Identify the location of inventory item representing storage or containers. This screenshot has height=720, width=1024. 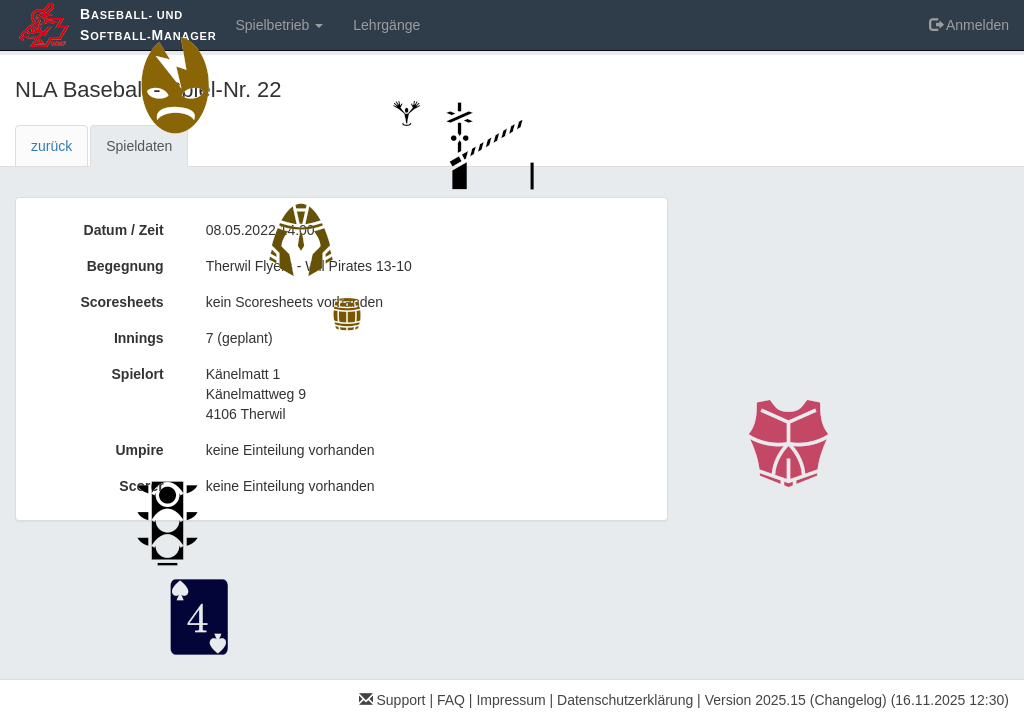
(347, 314).